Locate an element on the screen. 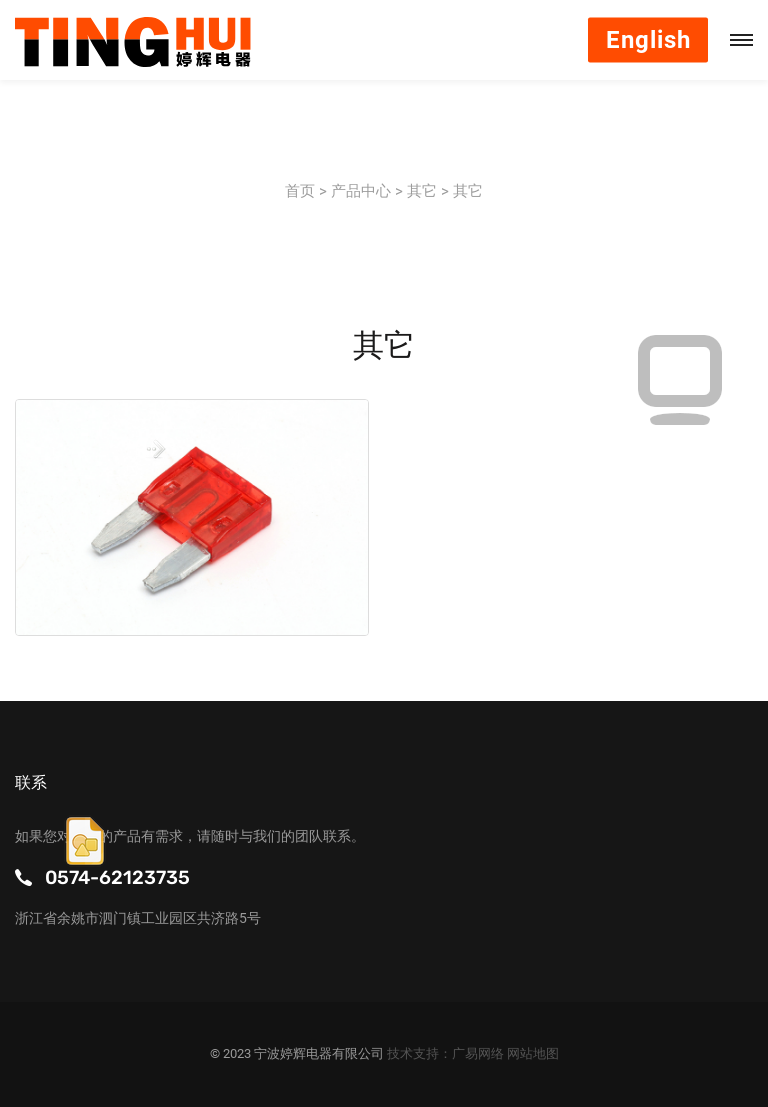 Image resolution: width=768 pixels, height=1107 pixels. libreoffice draw document file is located at coordinates (85, 841).